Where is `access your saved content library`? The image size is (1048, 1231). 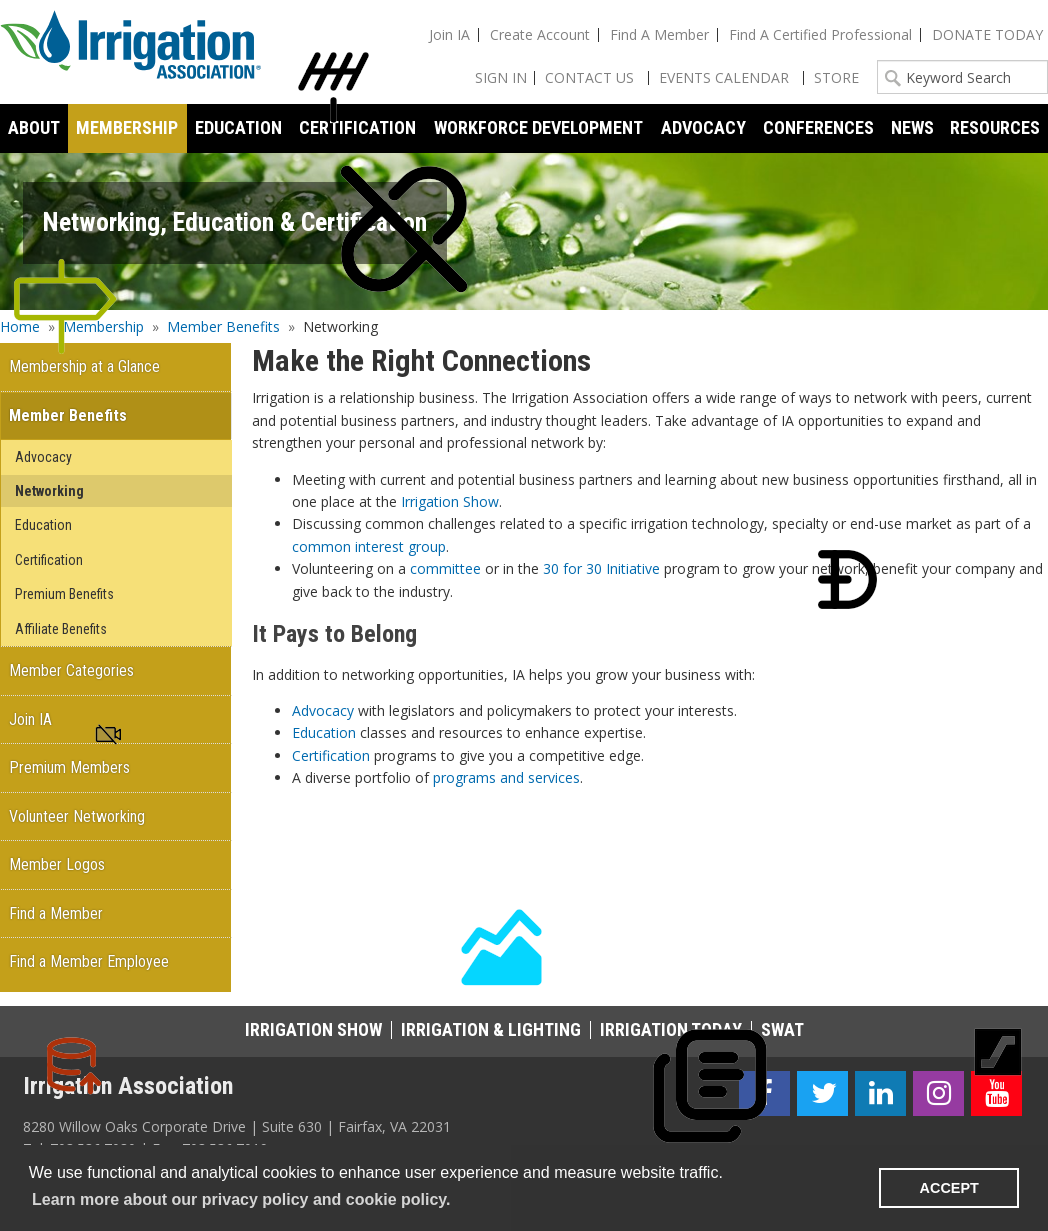 access your saved content library is located at coordinates (710, 1086).